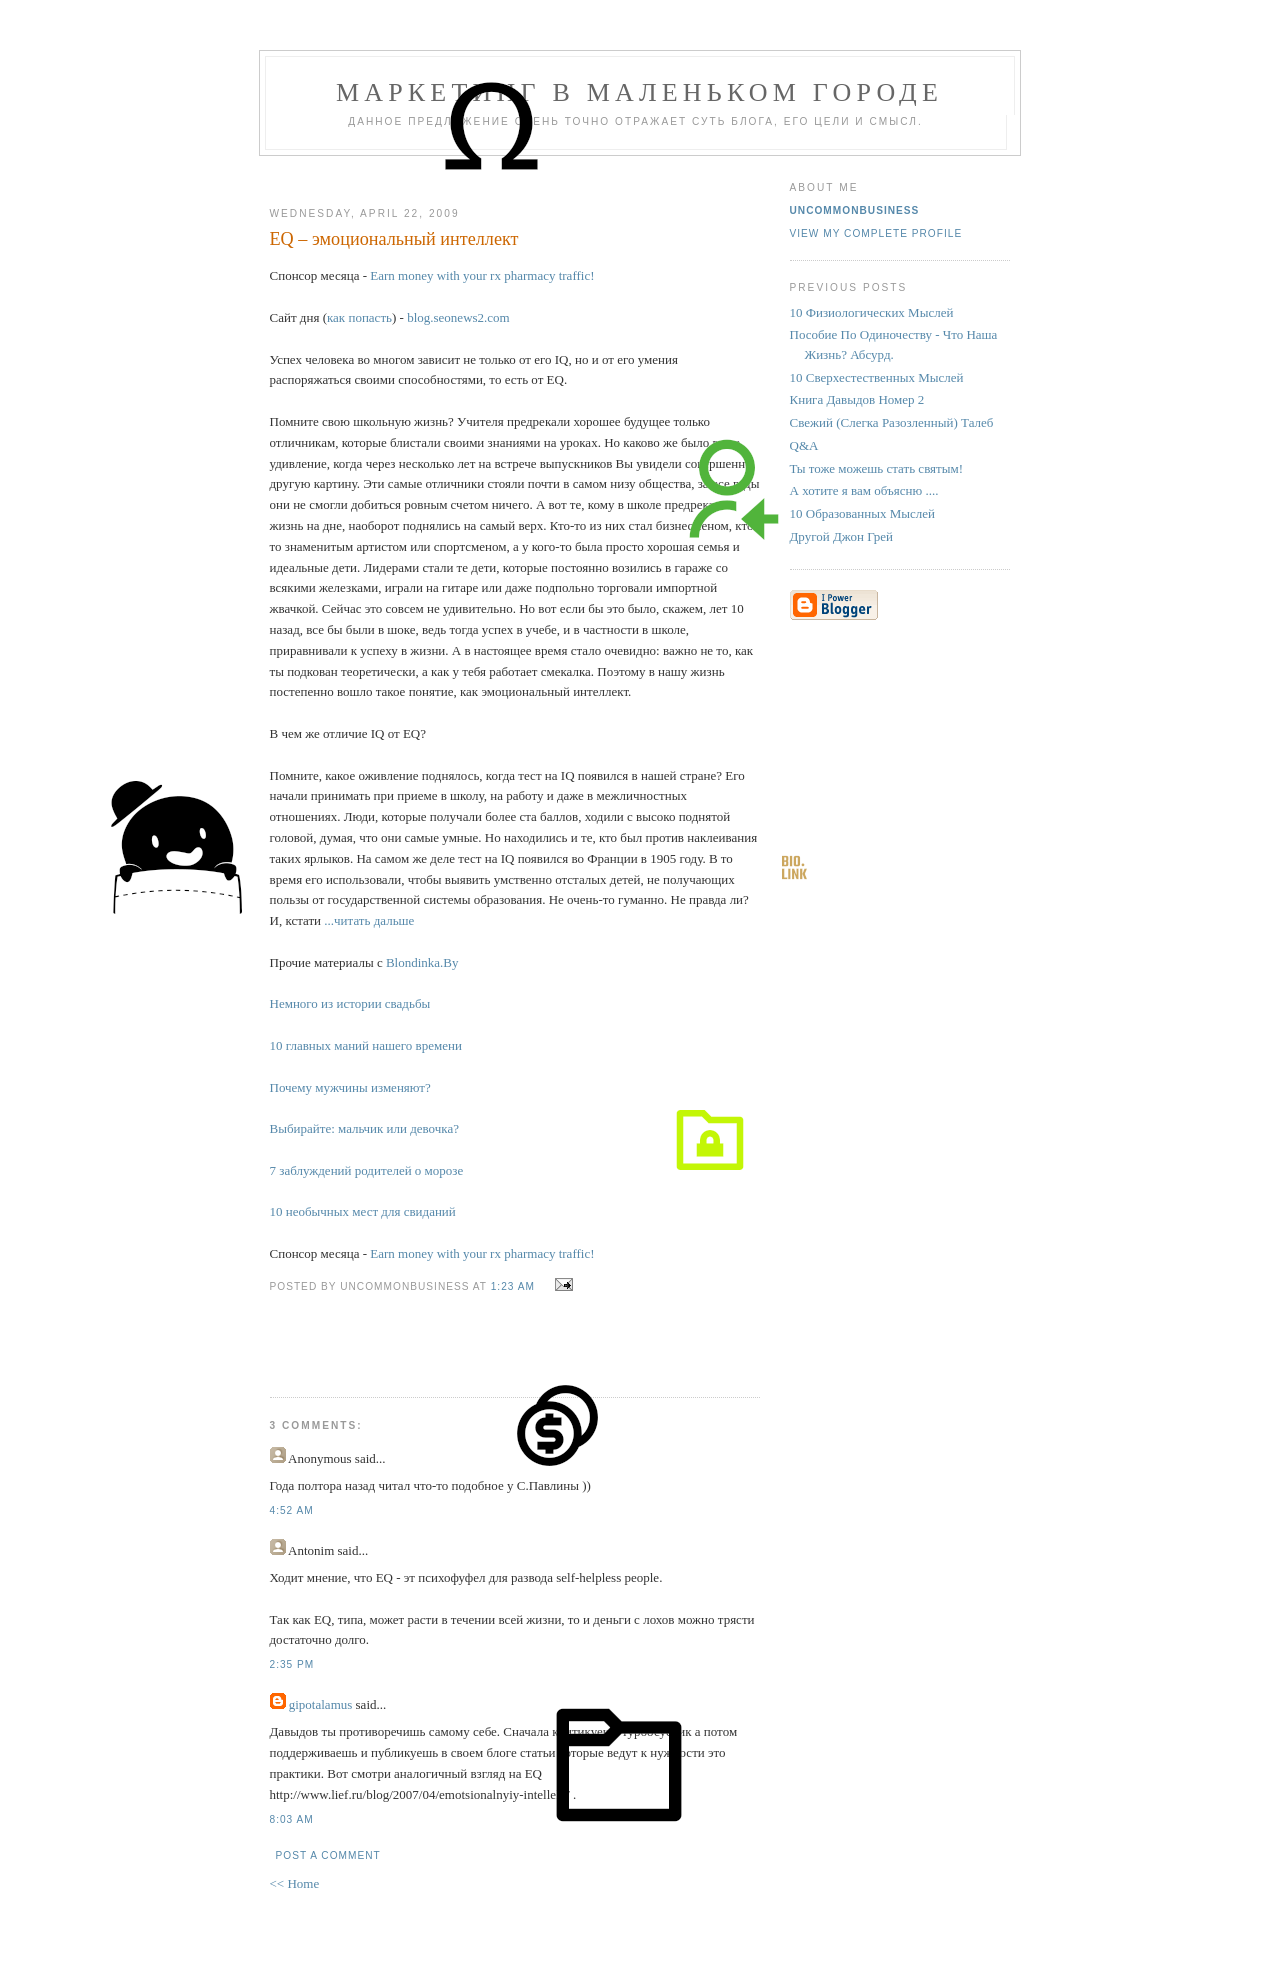 Image resolution: width=1279 pixels, height=1976 pixels. What do you see at coordinates (727, 491) in the screenshot?
I see `incoming user request or friend invitation` at bounding box center [727, 491].